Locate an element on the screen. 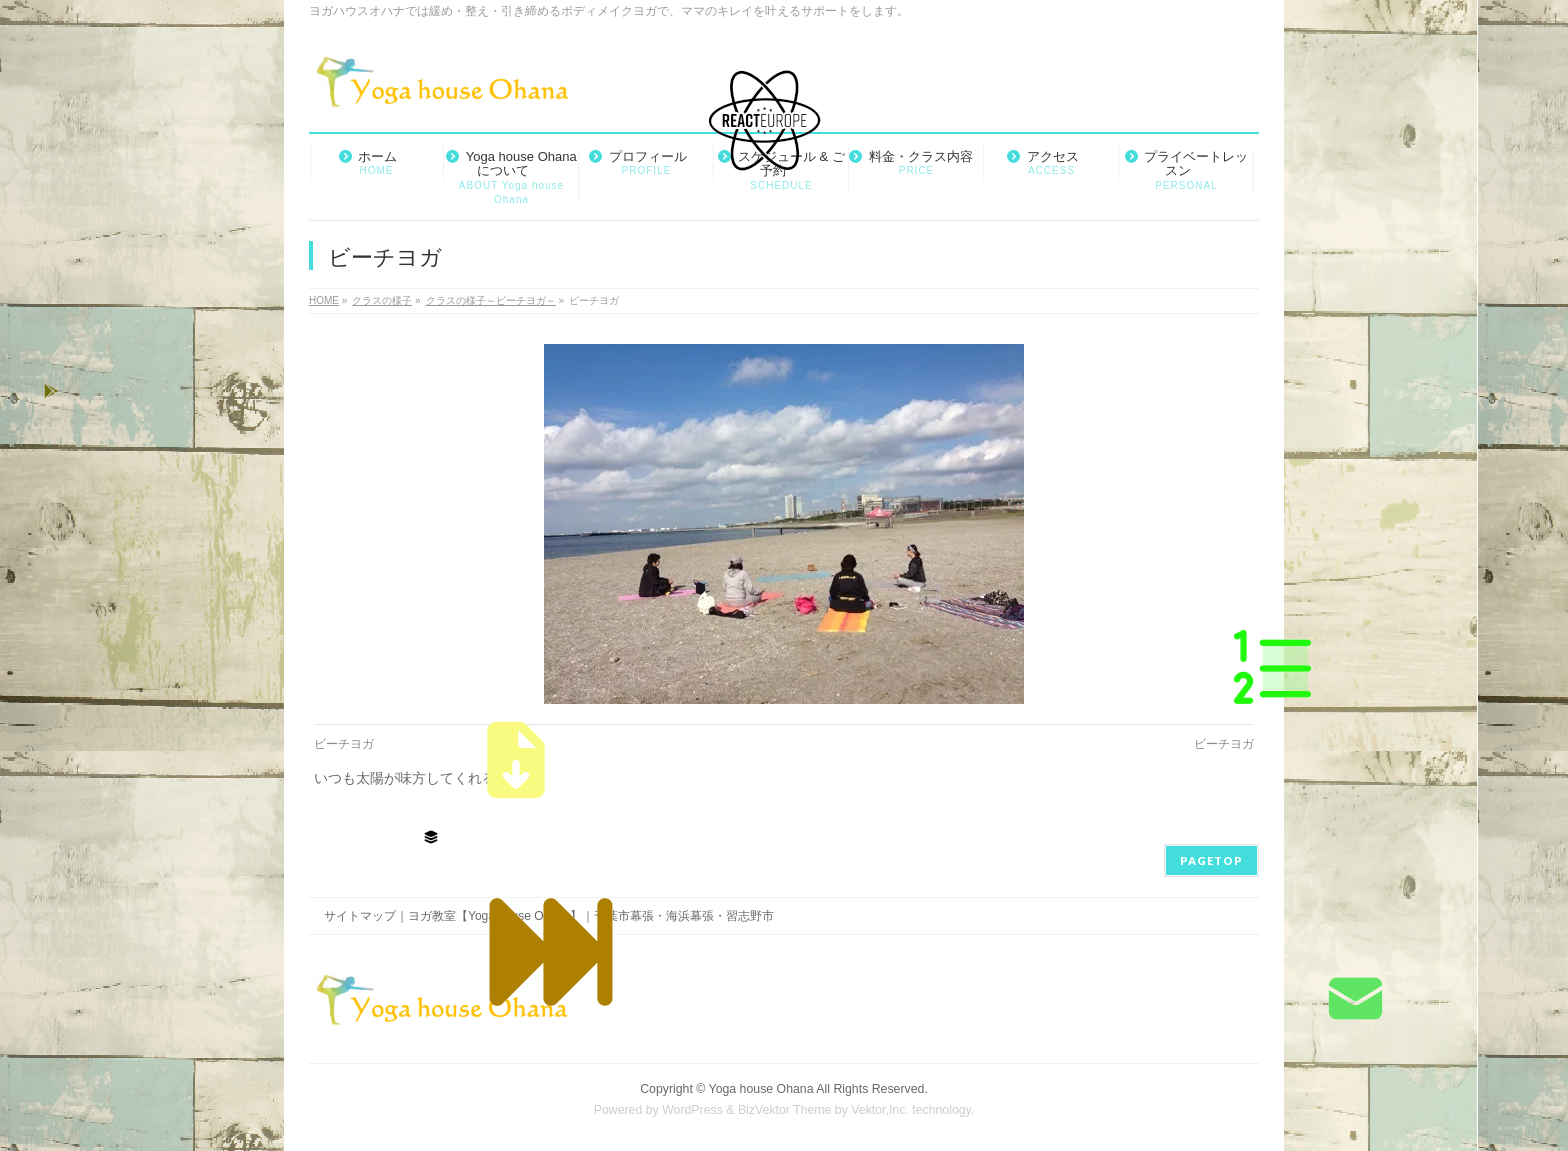  open the google play store is located at coordinates (51, 391).